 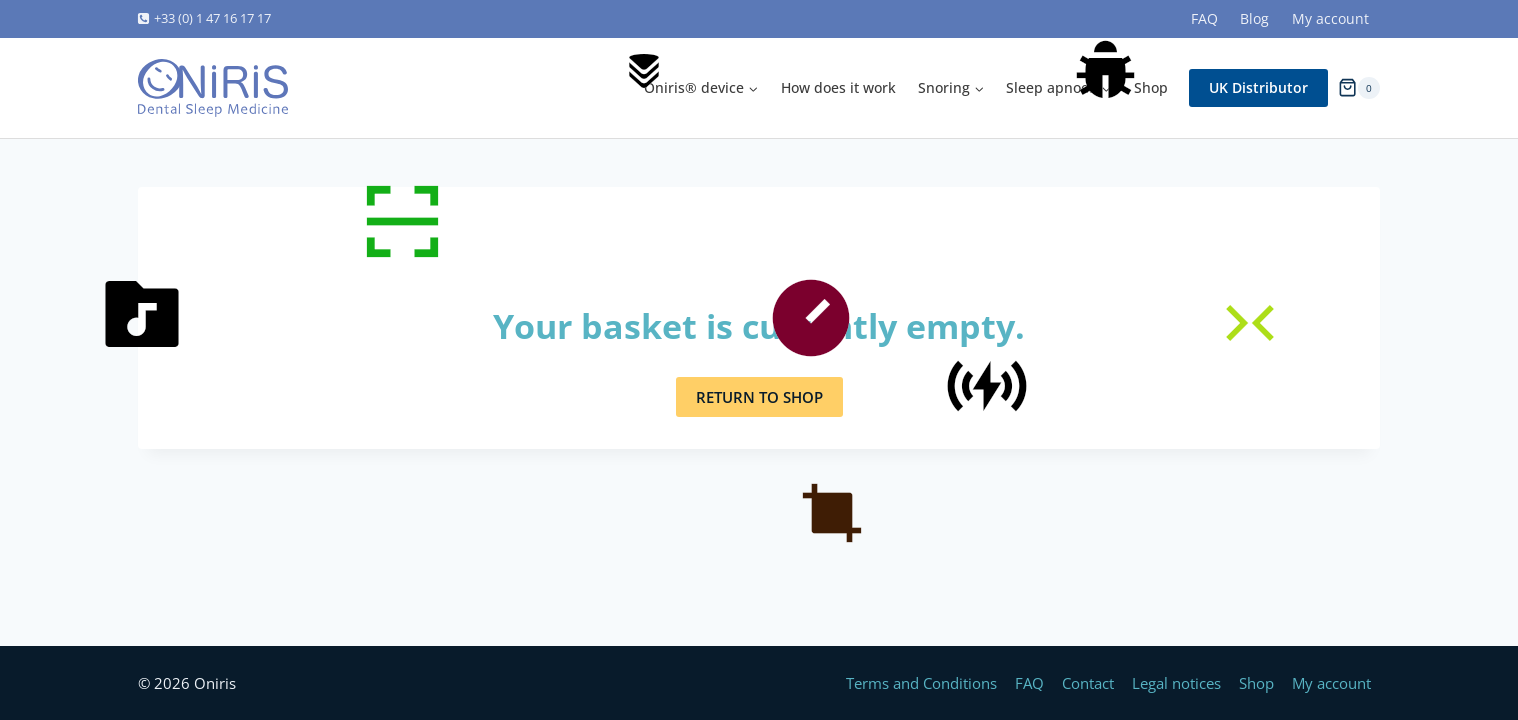 I want to click on open your music folder, so click(x=142, y=314).